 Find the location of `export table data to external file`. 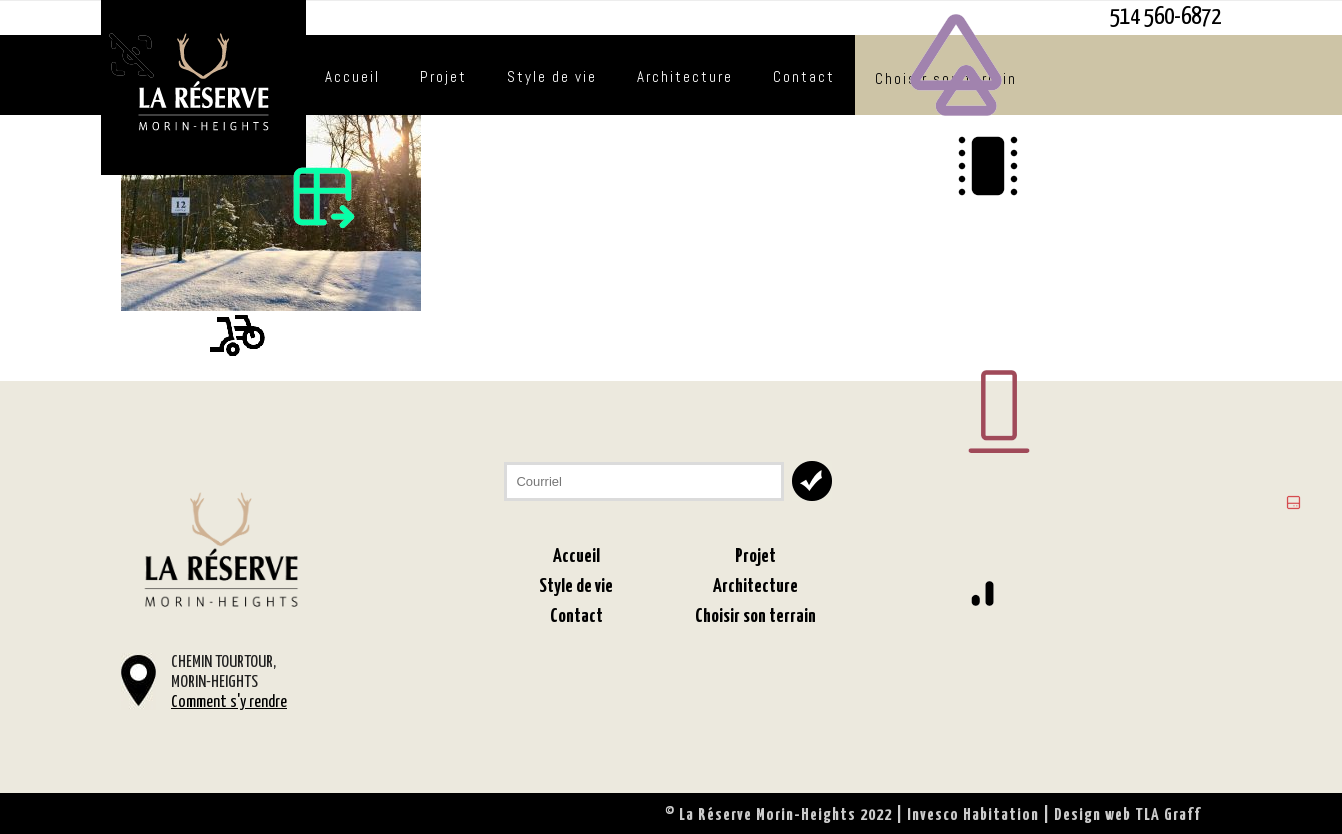

export table data to external file is located at coordinates (322, 196).